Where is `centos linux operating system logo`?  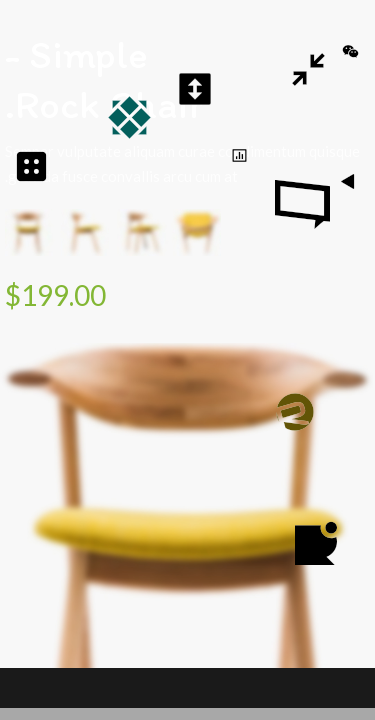 centos linux operating system logo is located at coordinates (129, 117).